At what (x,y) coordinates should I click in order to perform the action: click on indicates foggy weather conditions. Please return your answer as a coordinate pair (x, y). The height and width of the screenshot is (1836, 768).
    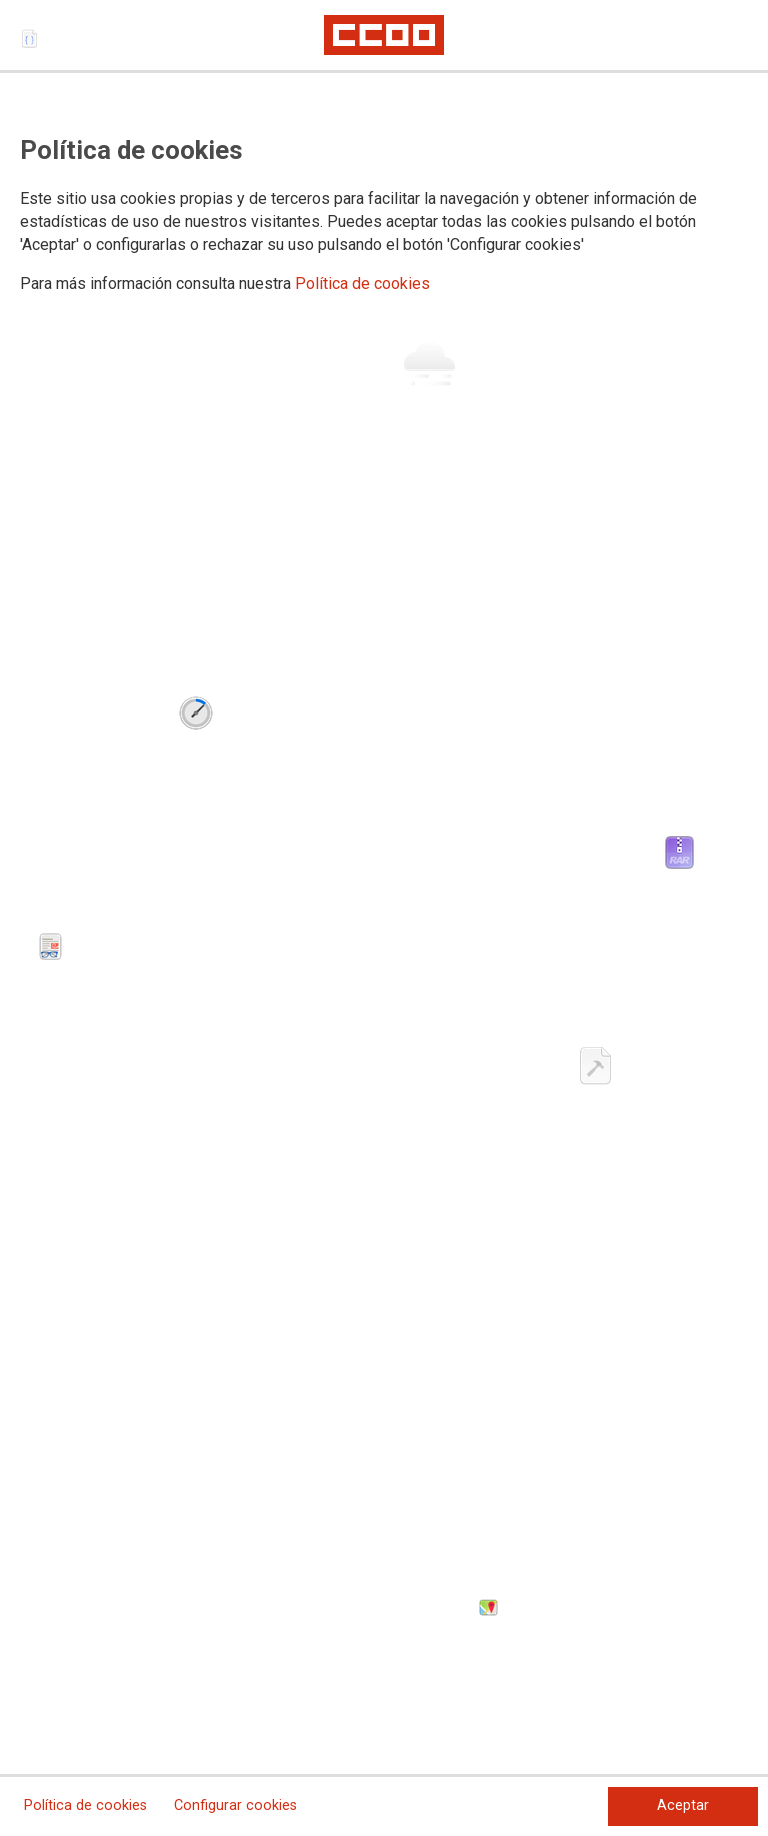
    Looking at the image, I should click on (429, 363).